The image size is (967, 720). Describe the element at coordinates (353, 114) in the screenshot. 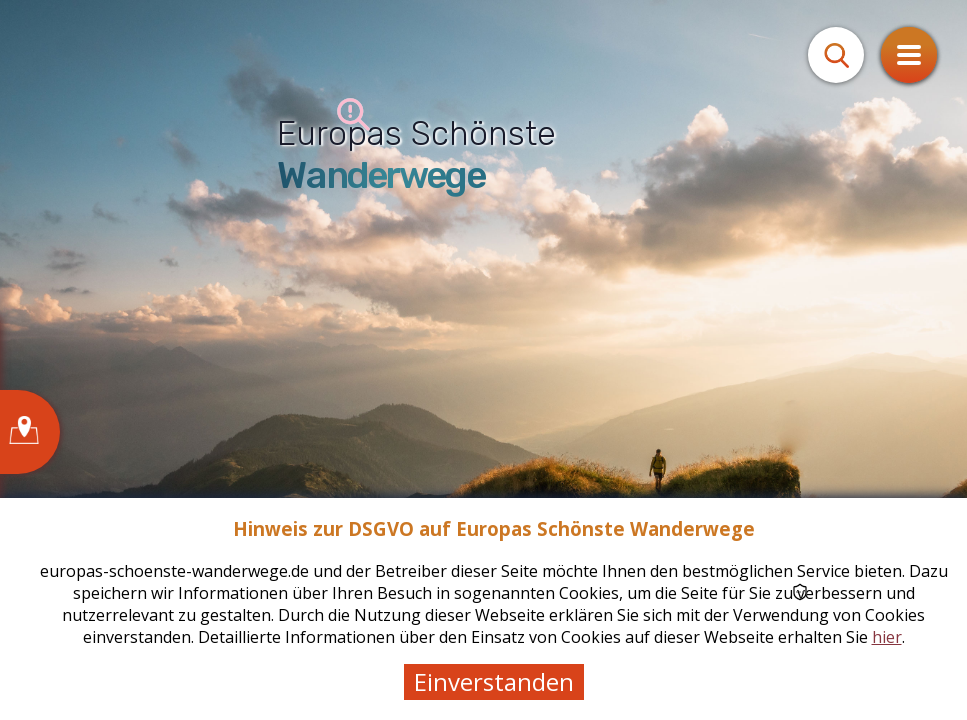

I see `search error or warning` at that location.